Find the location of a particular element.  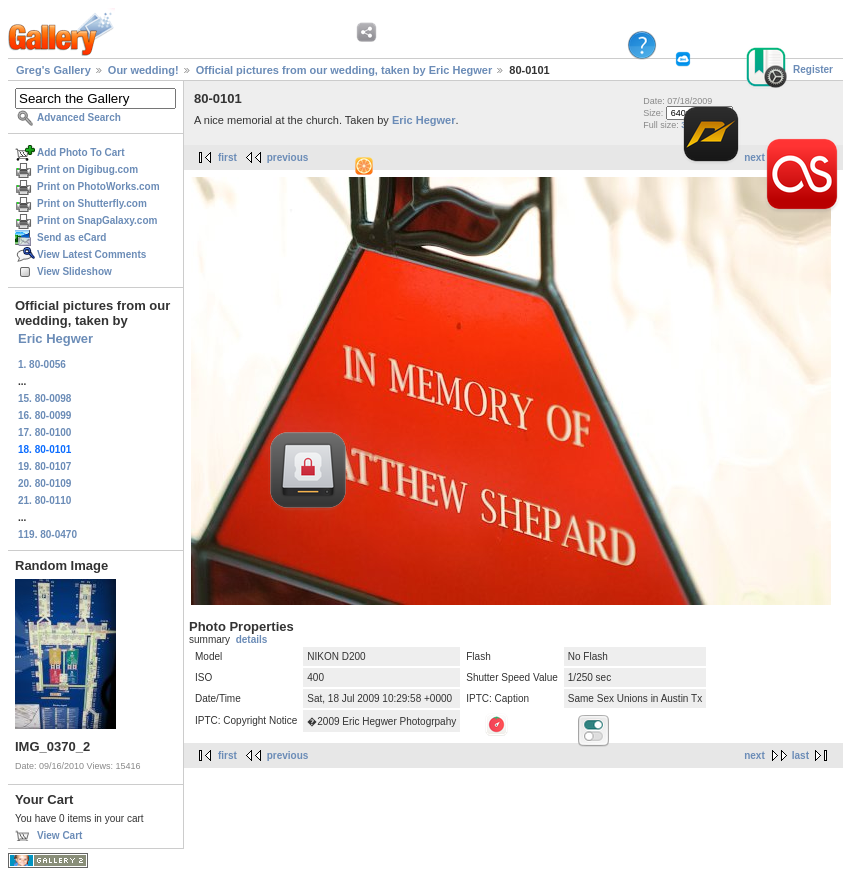

open calibre ebook editor is located at coordinates (766, 67).